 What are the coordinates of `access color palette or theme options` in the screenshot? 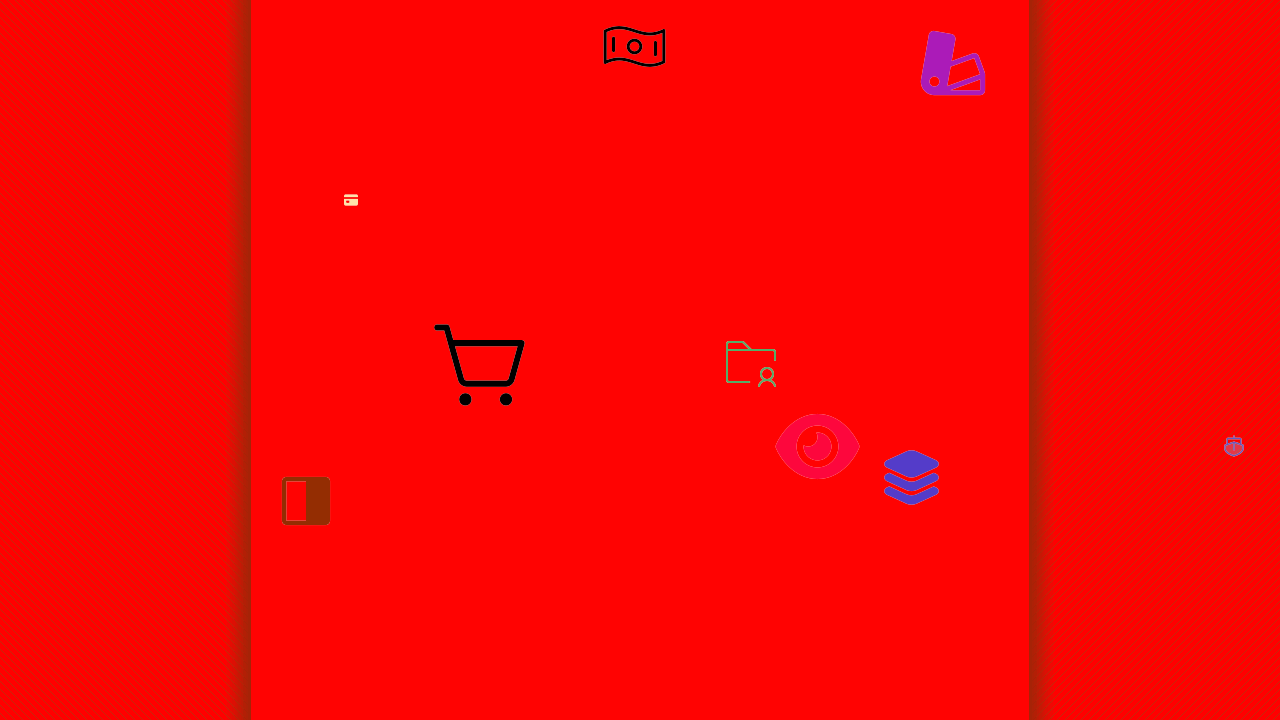 It's located at (950, 65).